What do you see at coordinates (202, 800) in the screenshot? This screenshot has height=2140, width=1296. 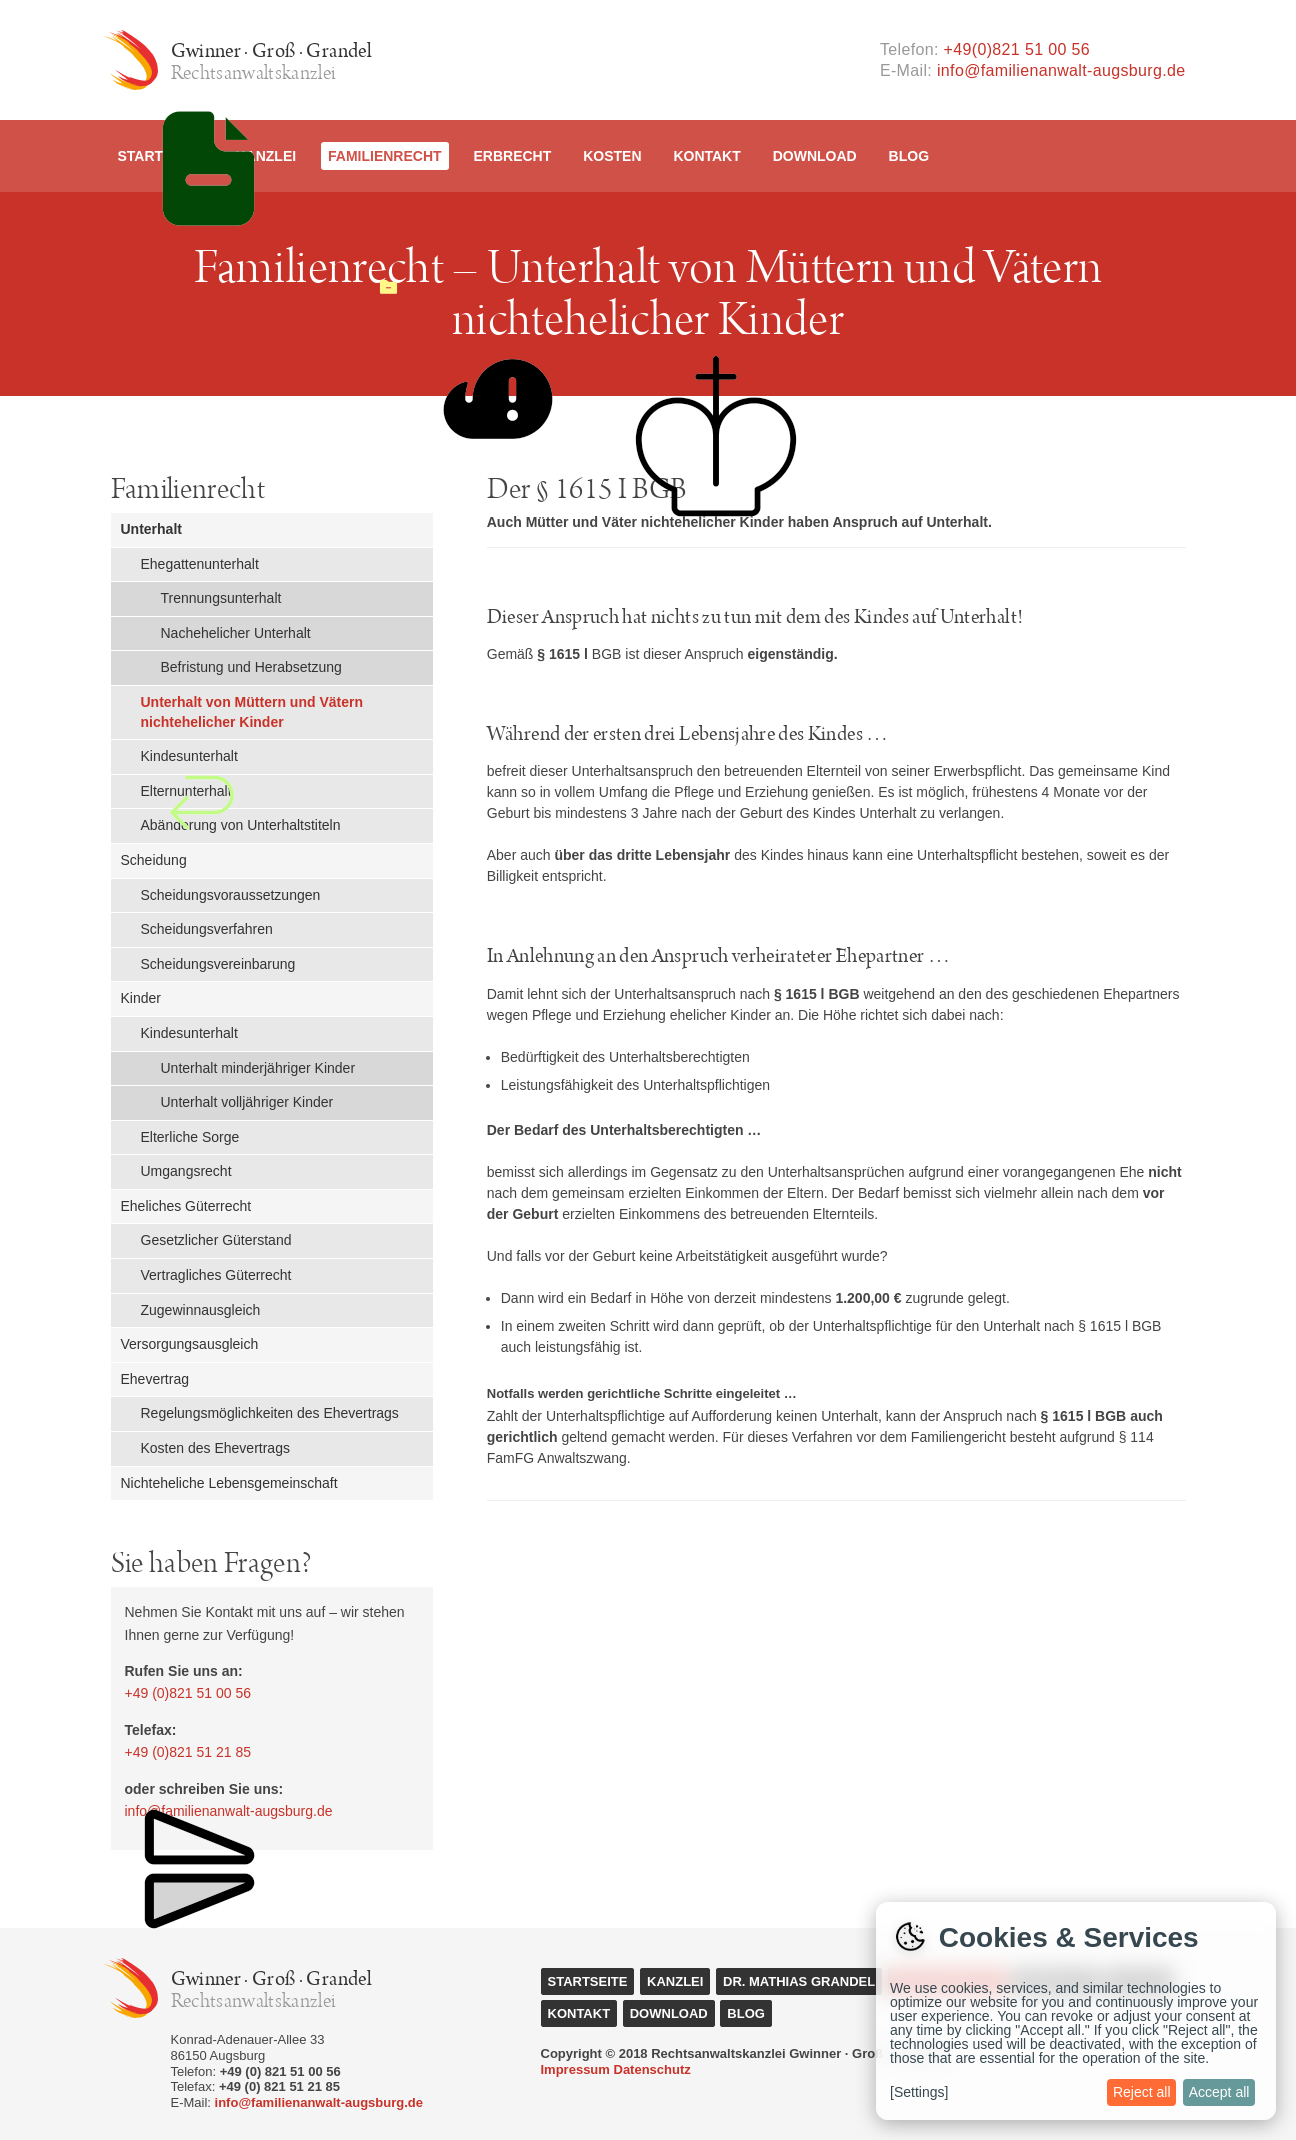 I see `undo or go back to previous state` at bounding box center [202, 800].